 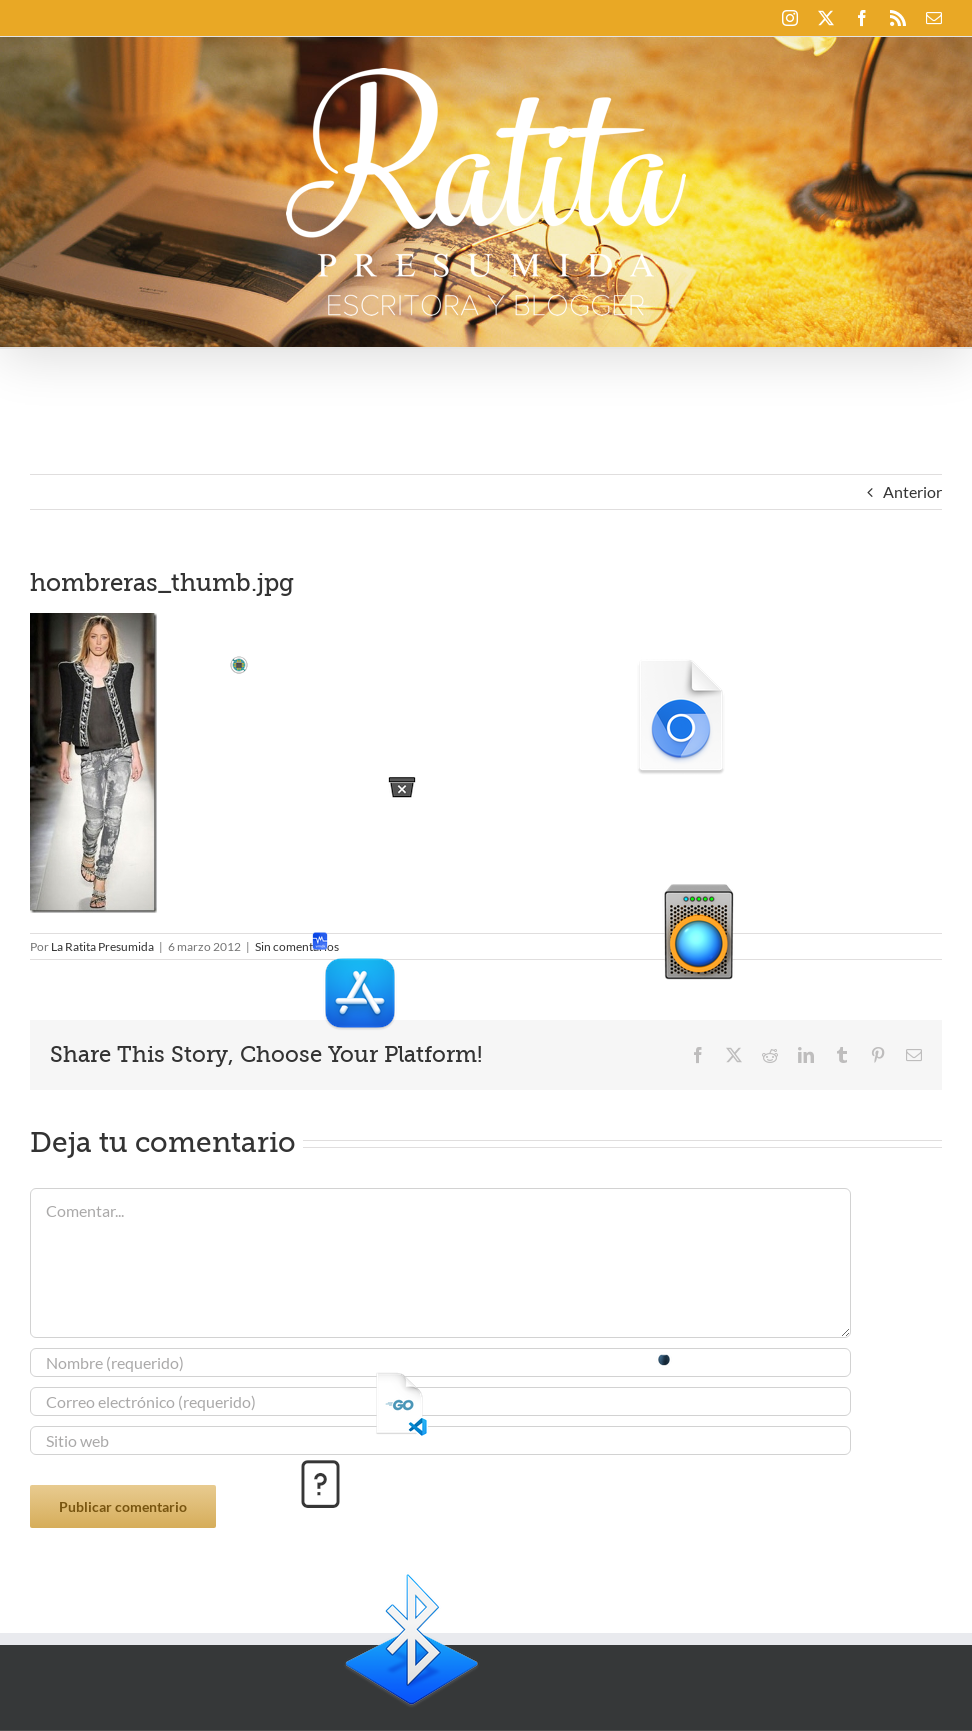 What do you see at coordinates (399, 1404) in the screenshot?
I see `open a Go language file in Visual Studio Code` at bounding box center [399, 1404].